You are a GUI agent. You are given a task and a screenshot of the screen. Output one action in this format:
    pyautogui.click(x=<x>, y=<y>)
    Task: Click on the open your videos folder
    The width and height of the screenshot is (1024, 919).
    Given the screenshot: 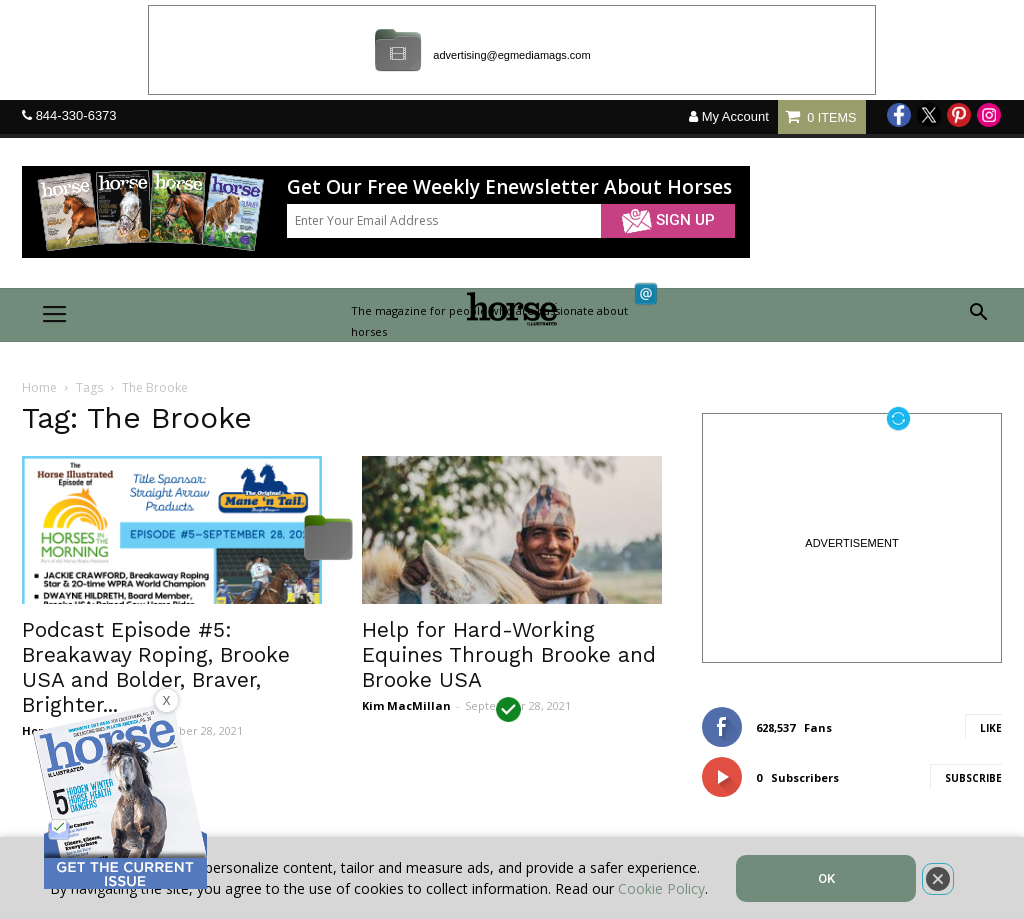 What is the action you would take?
    pyautogui.click(x=398, y=50)
    